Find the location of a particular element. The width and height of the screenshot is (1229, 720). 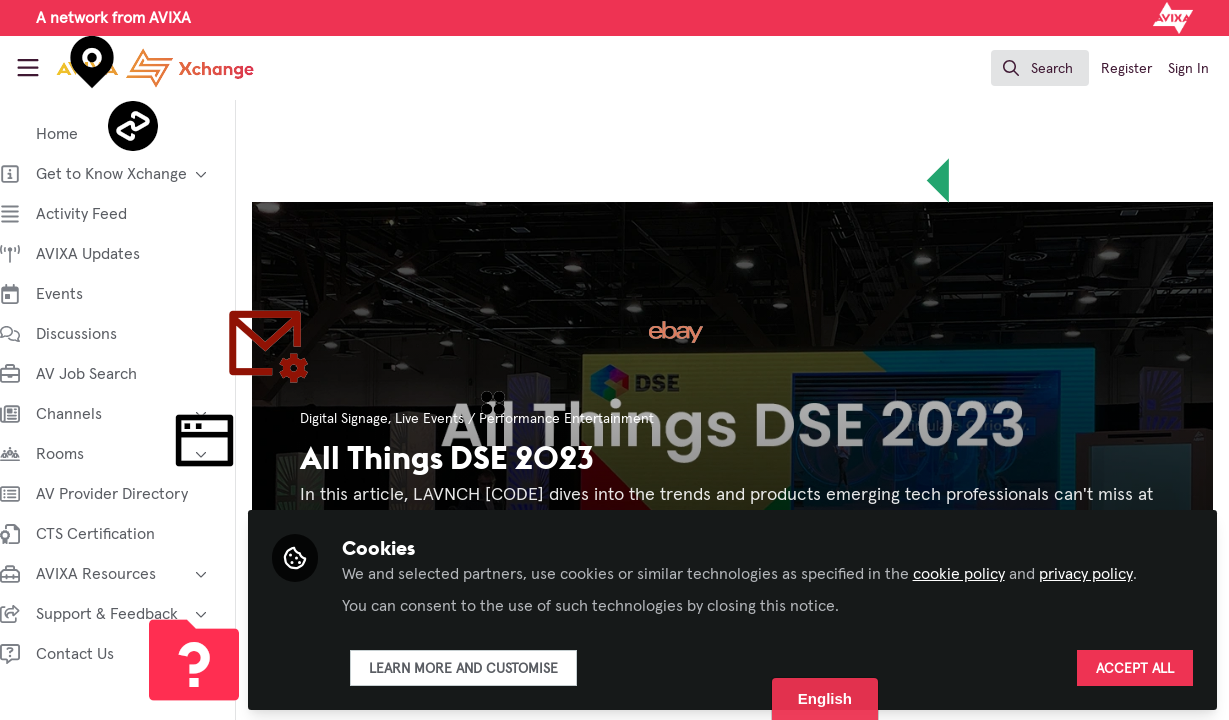

view location on map is located at coordinates (92, 60).